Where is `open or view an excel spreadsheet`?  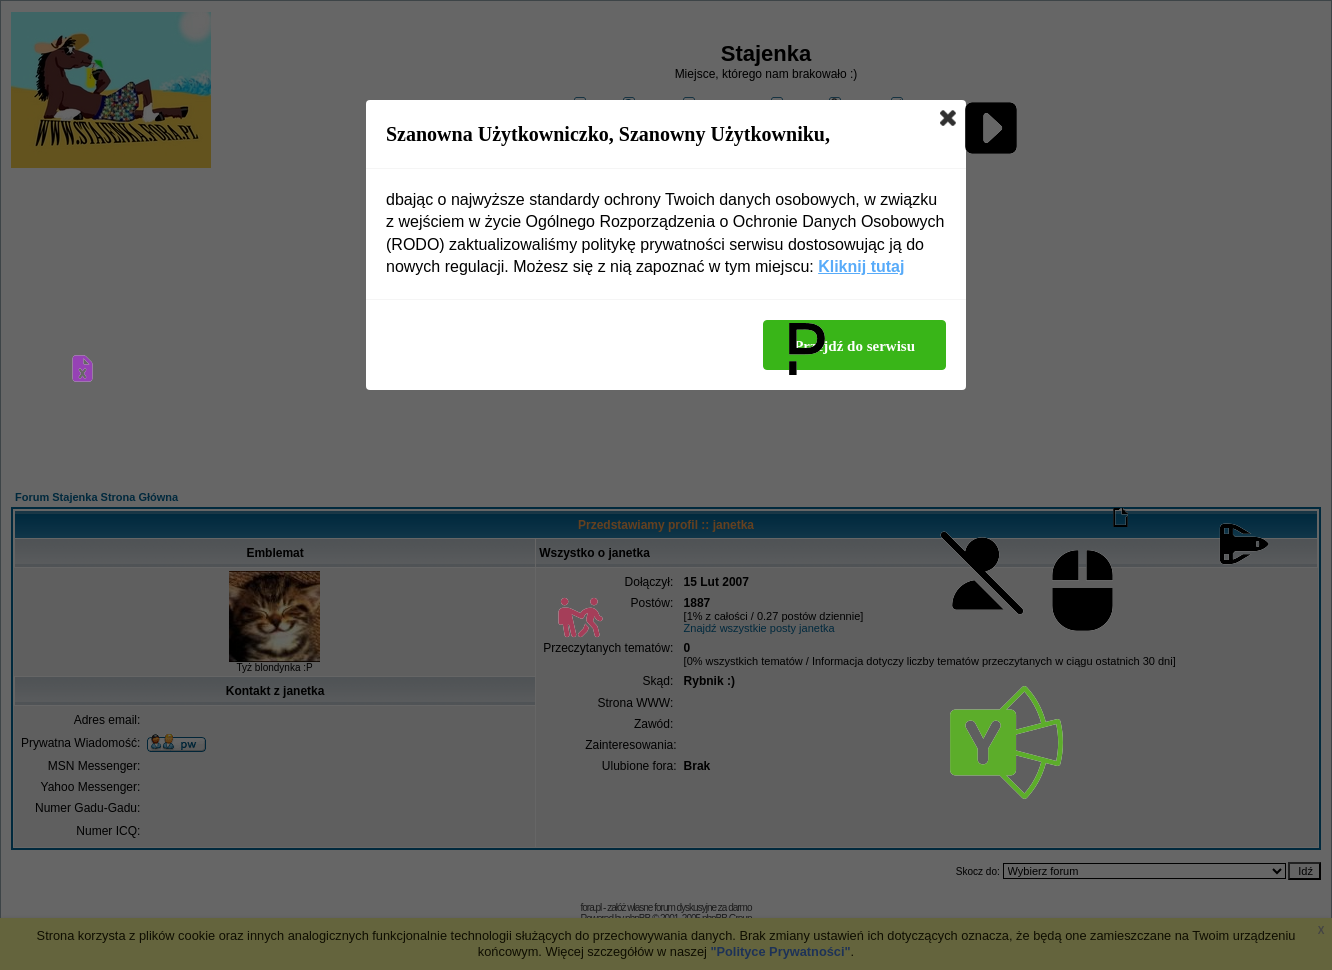 open or view an excel spreadsheet is located at coordinates (82, 368).